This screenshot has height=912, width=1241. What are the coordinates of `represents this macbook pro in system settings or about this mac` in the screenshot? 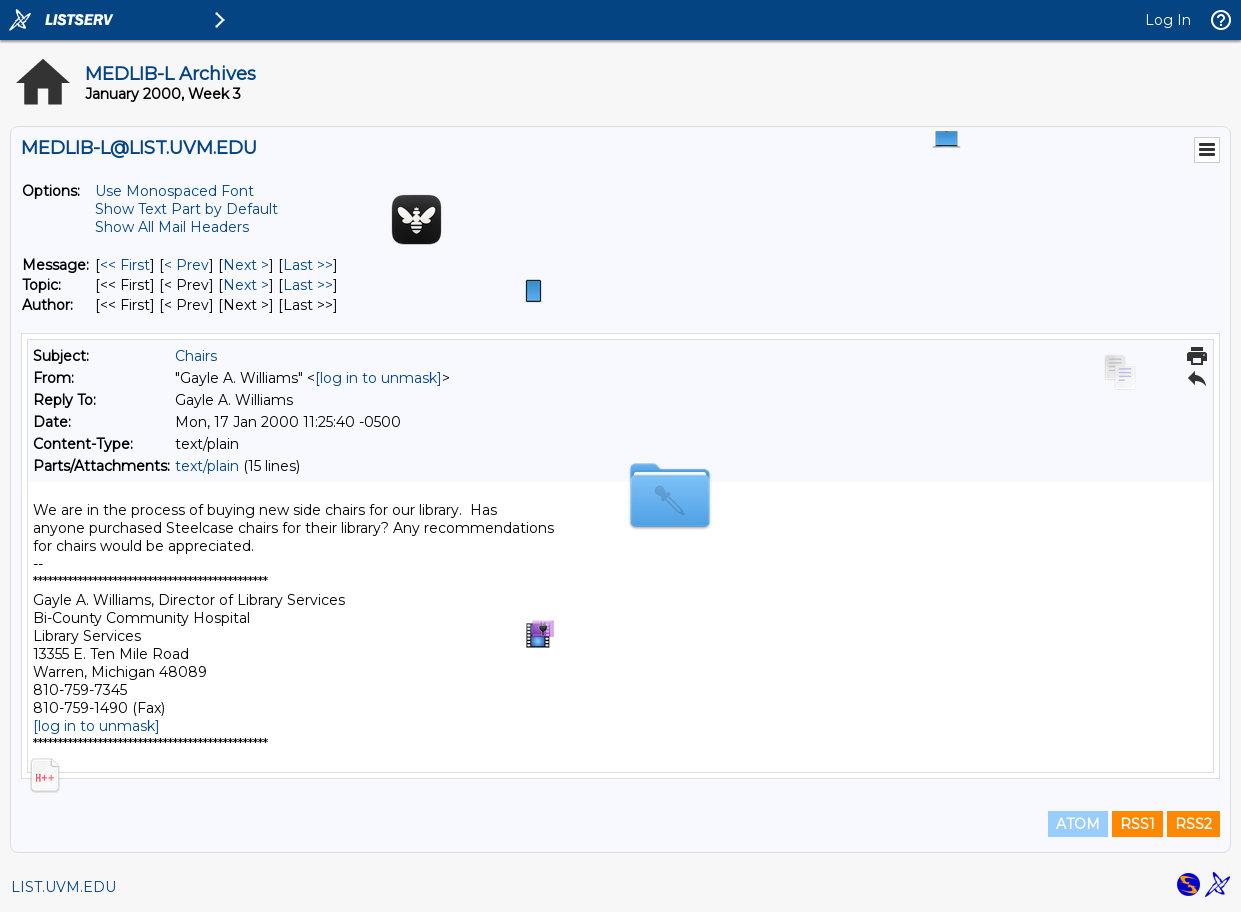 It's located at (946, 138).